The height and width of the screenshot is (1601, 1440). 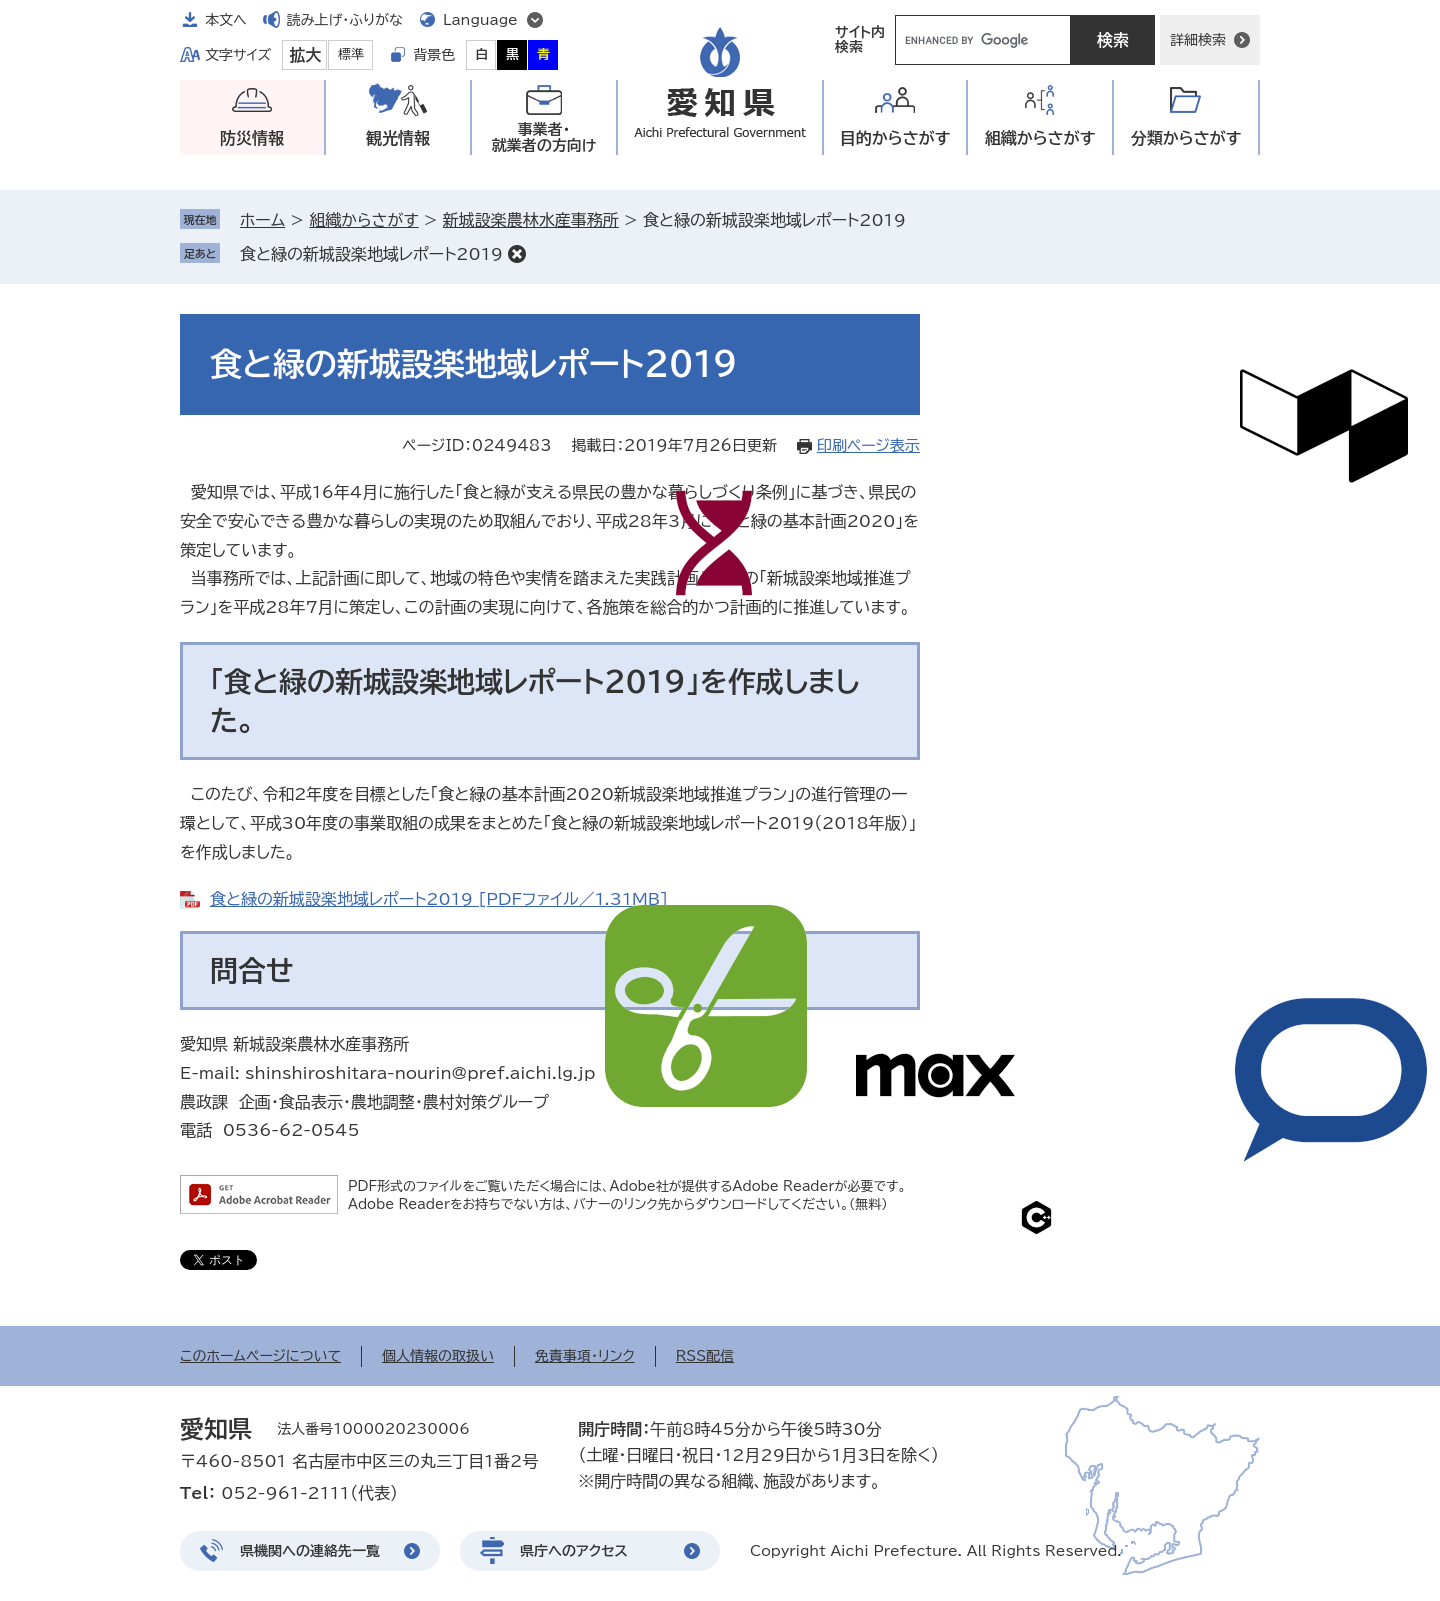 What do you see at coordinates (1036, 1217) in the screenshot?
I see `indicates C++ programming language` at bounding box center [1036, 1217].